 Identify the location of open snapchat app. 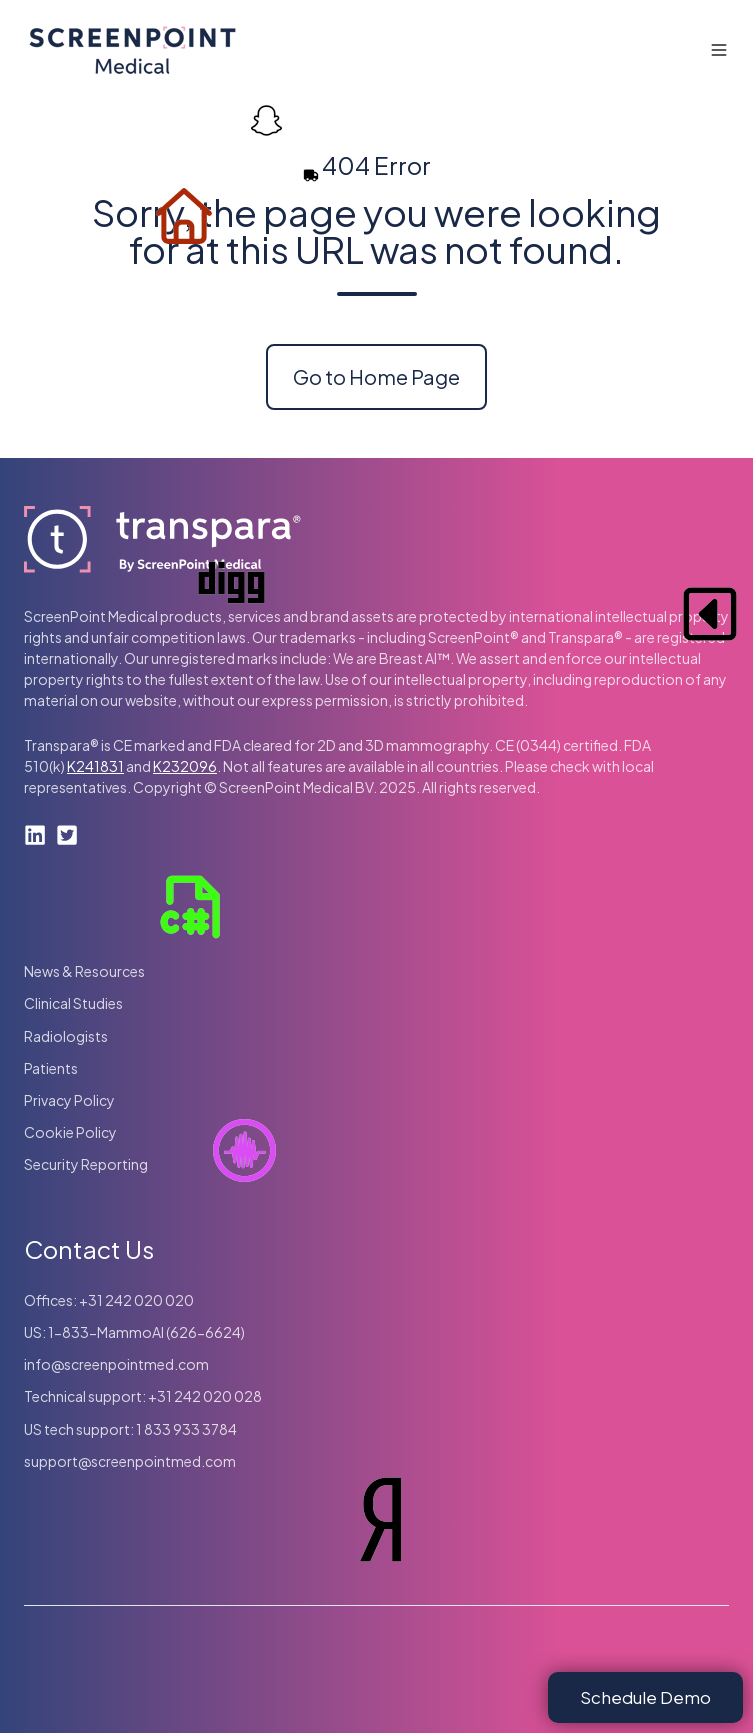
(266, 120).